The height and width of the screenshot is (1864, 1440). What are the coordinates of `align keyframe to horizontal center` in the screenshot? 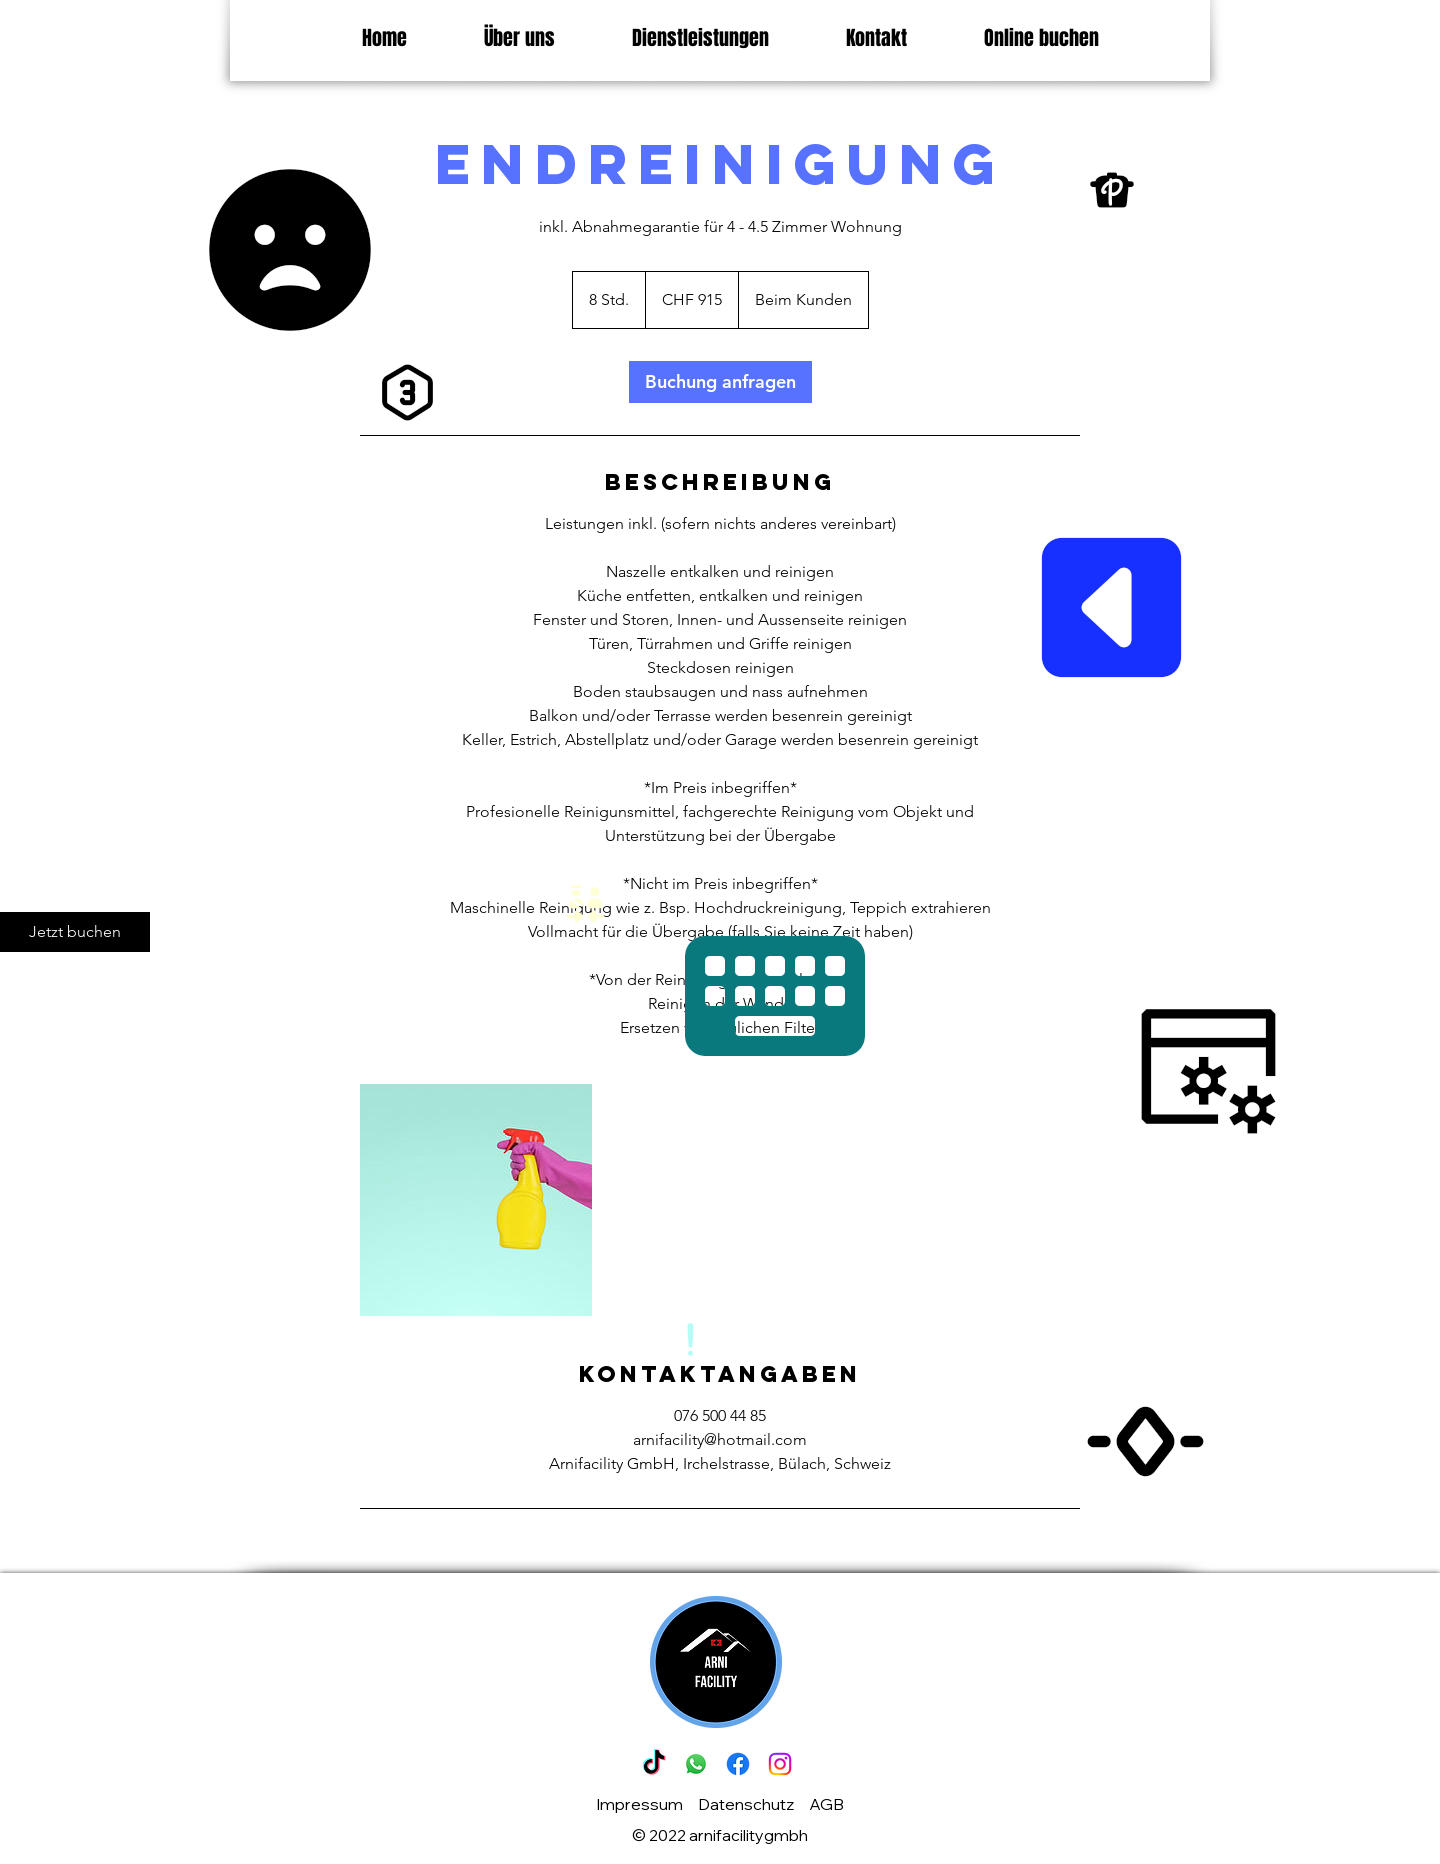 It's located at (1145, 1441).